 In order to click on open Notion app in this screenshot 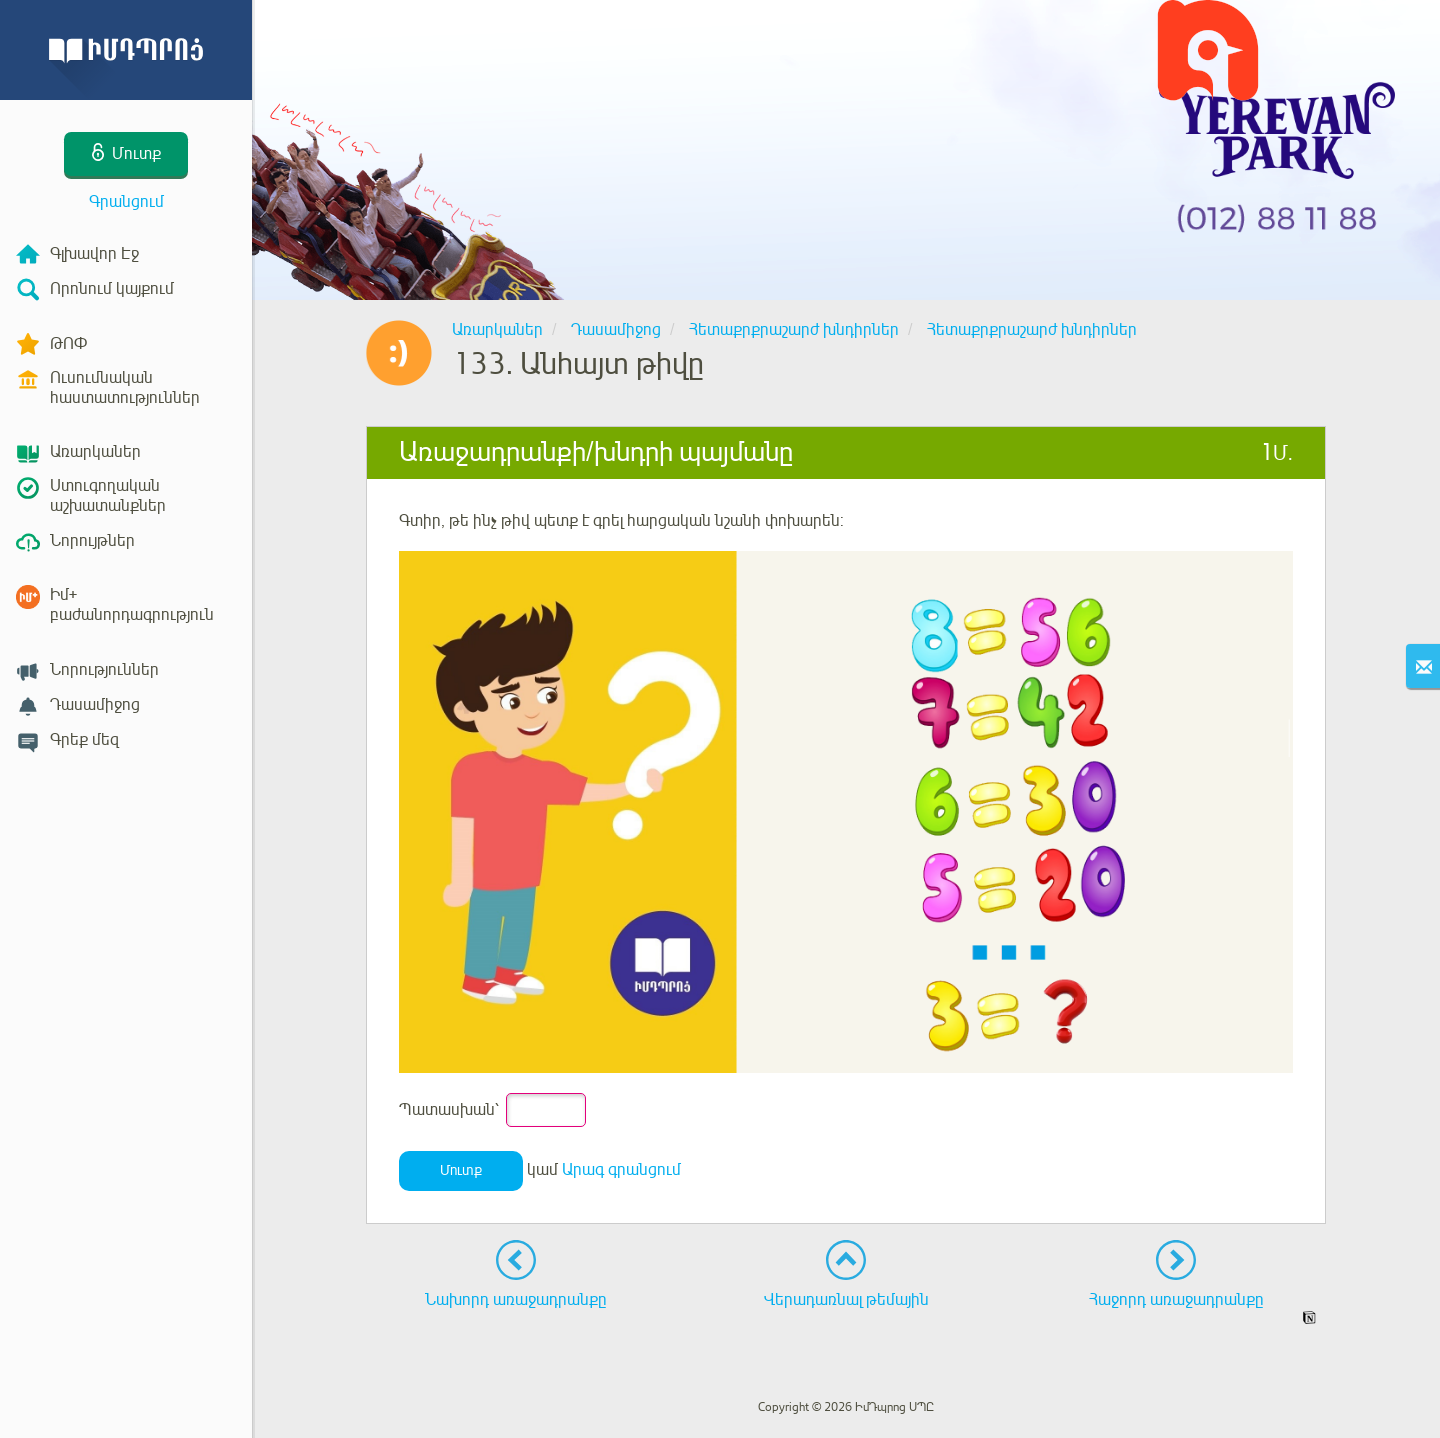, I will do `click(1309, 1317)`.